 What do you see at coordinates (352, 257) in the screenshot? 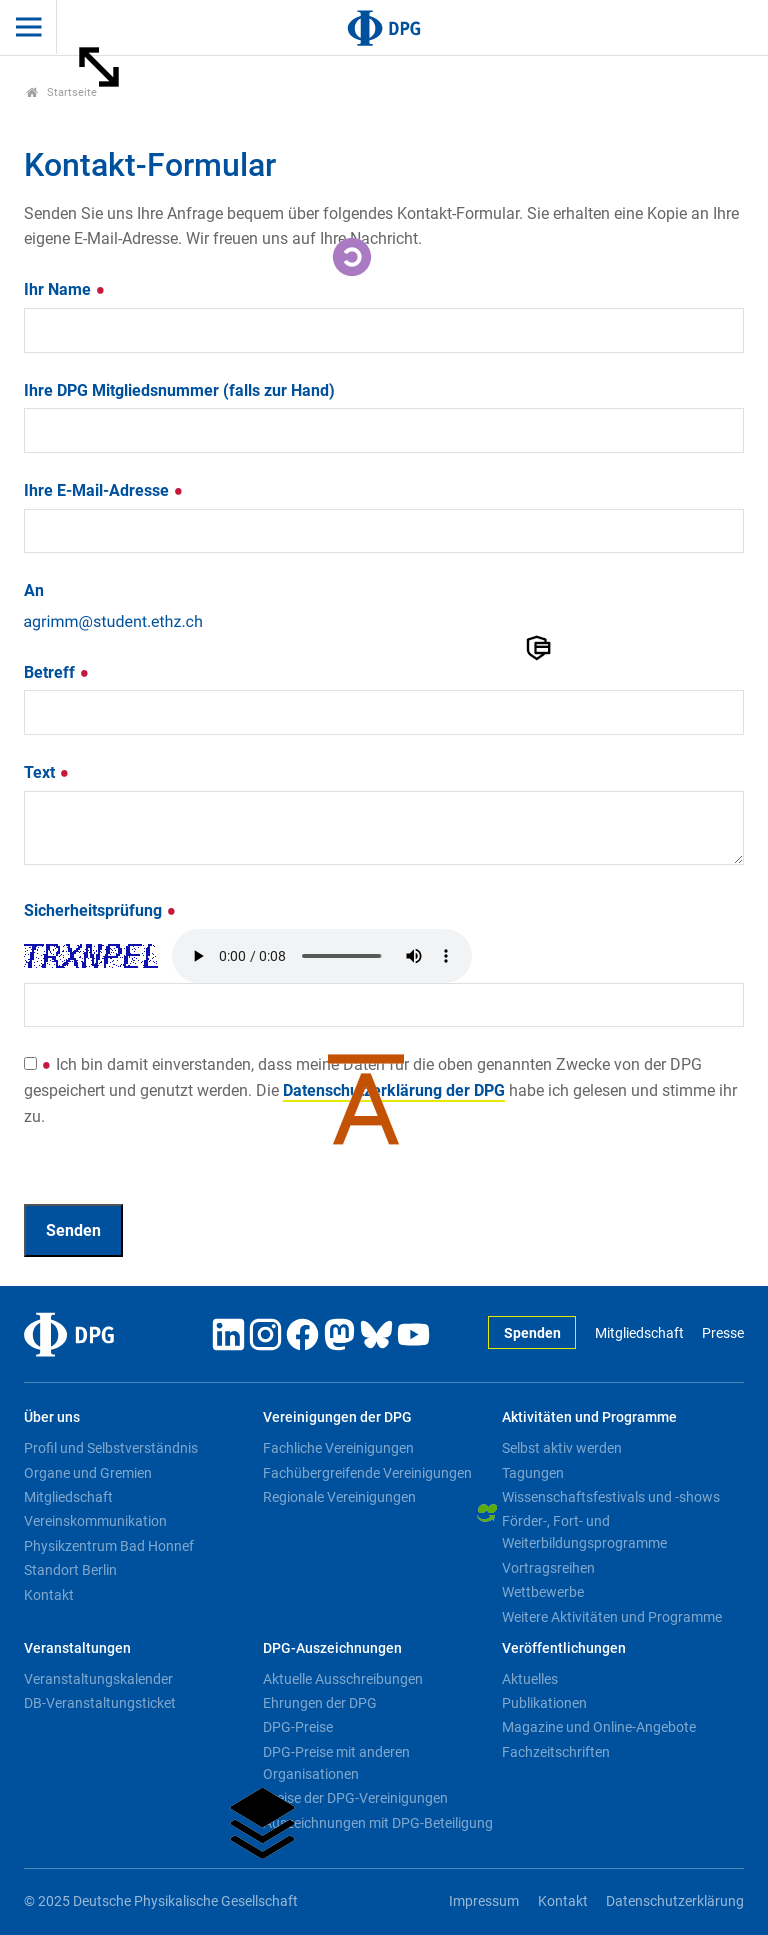
I see `indicates content licensed under copyleft` at bounding box center [352, 257].